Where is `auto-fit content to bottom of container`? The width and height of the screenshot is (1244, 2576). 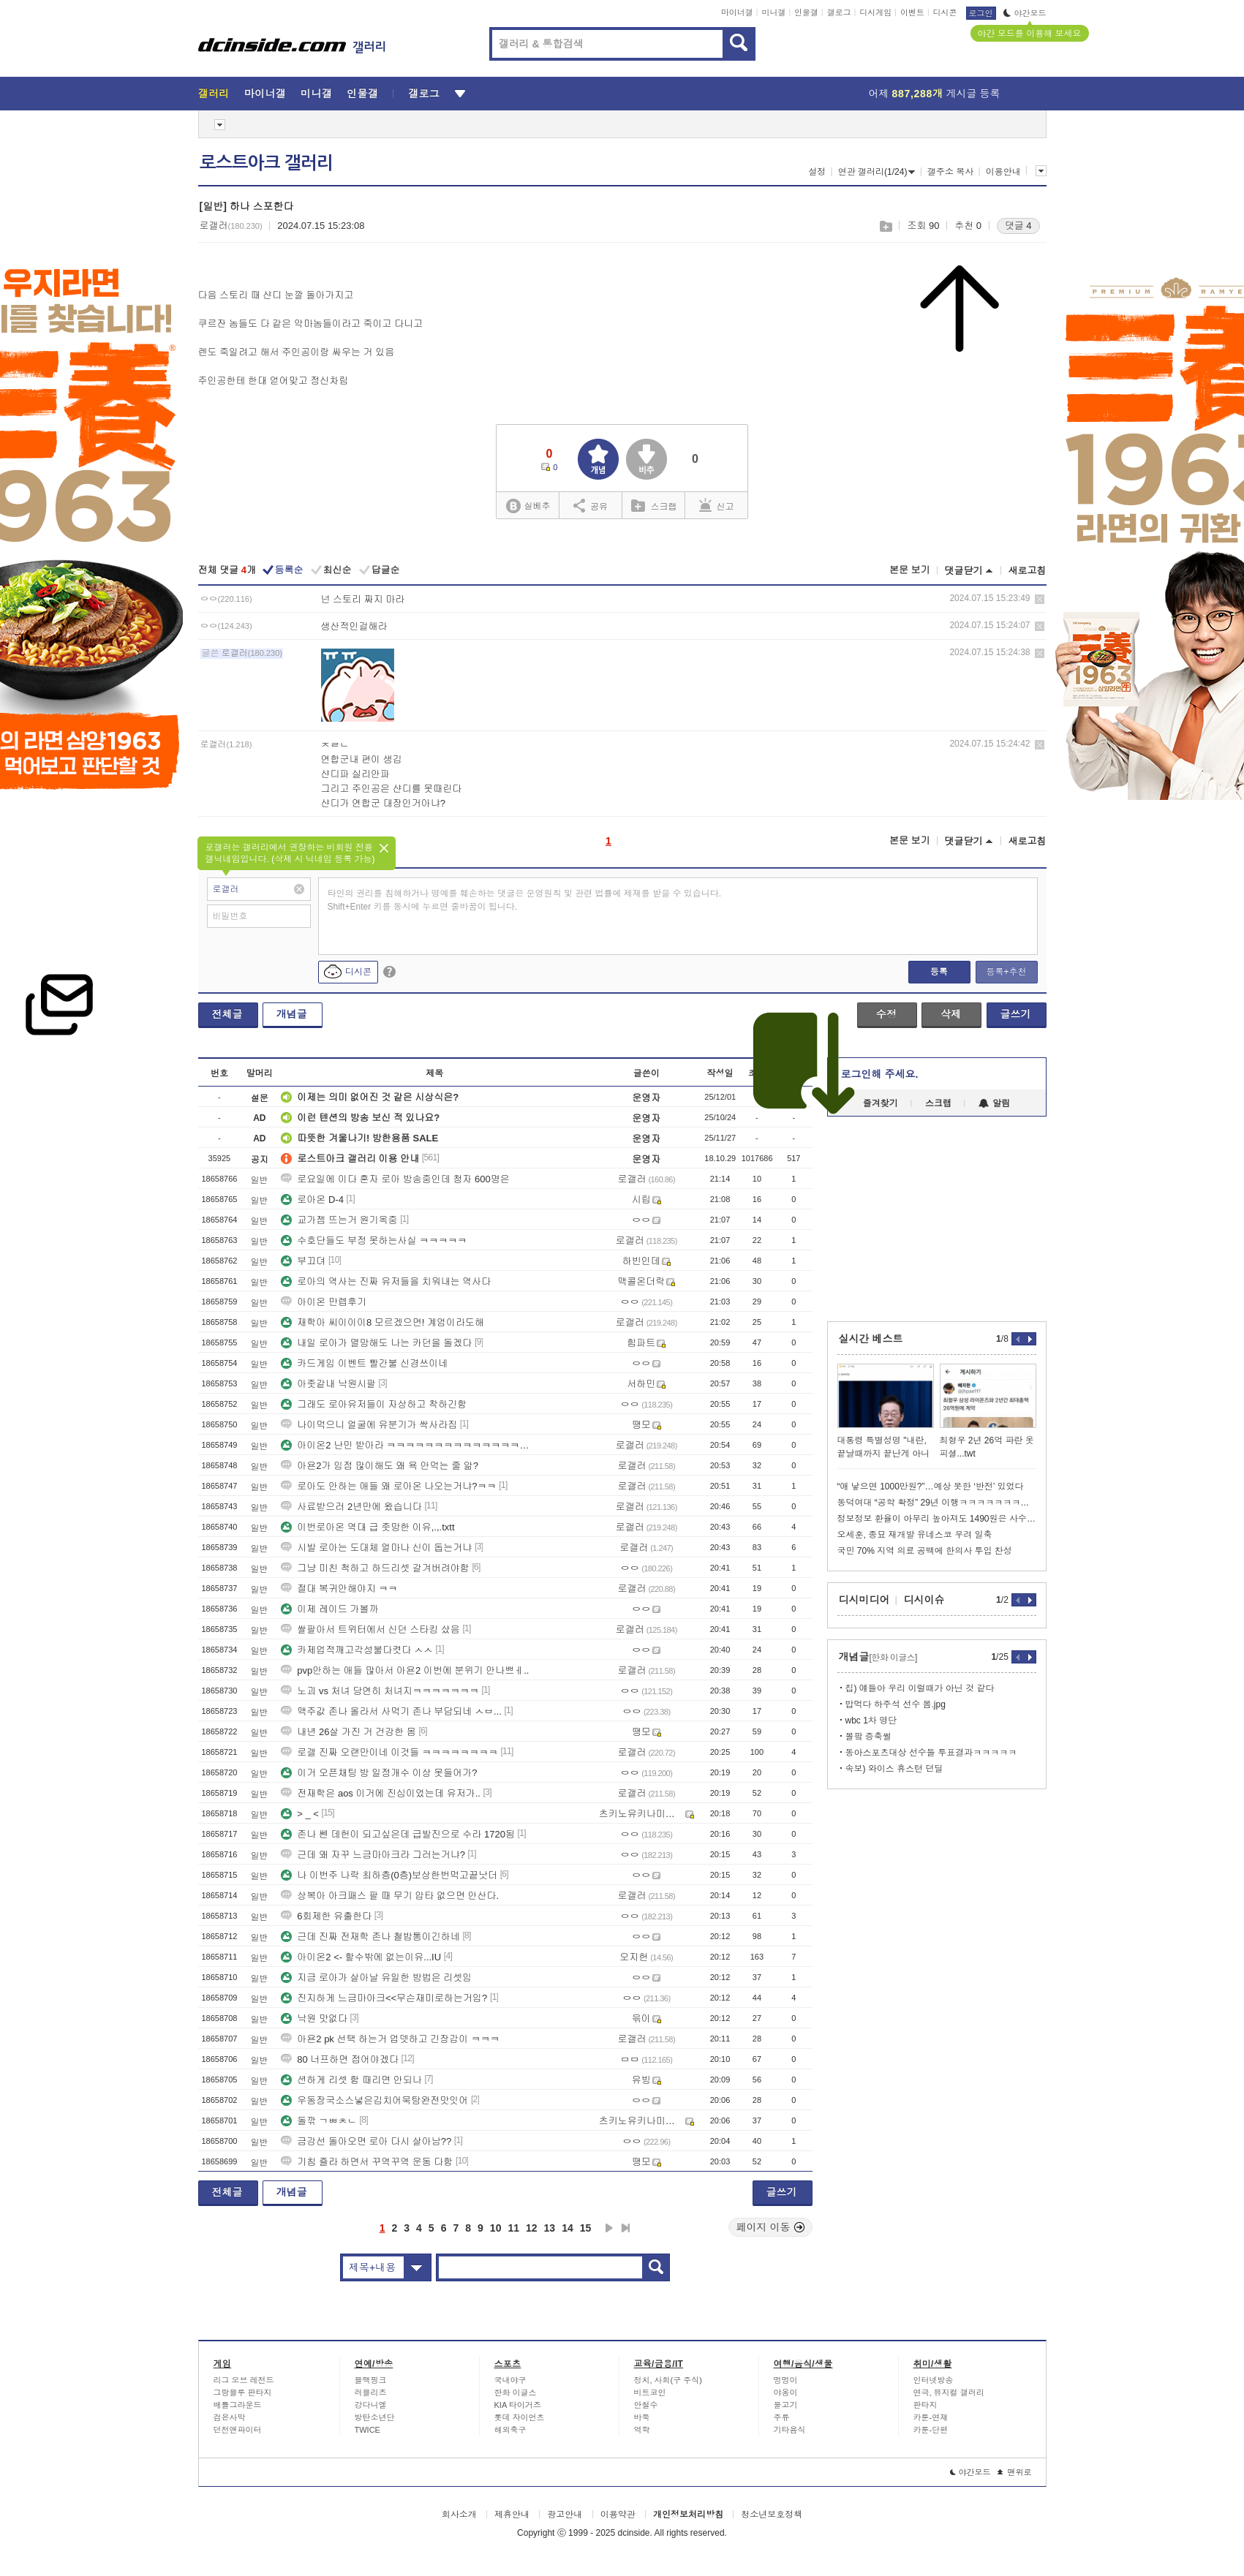 auto-fit content to bottom of container is located at coordinates (801, 1060).